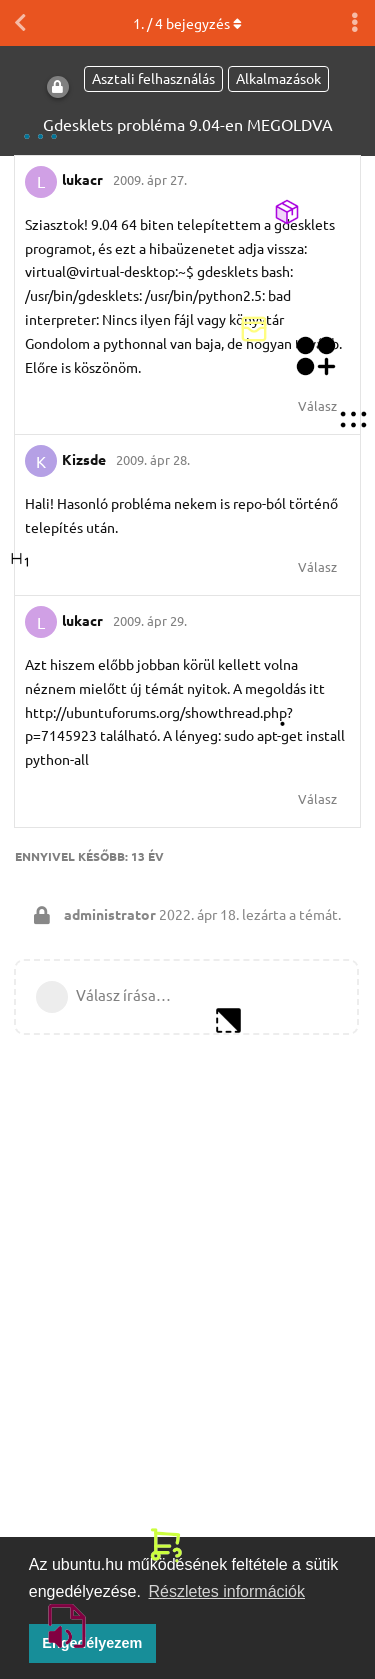  What do you see at coordinates (67, 1626) in the screenshot?
I see `open an audio file` at bounding box center [67, 1626].